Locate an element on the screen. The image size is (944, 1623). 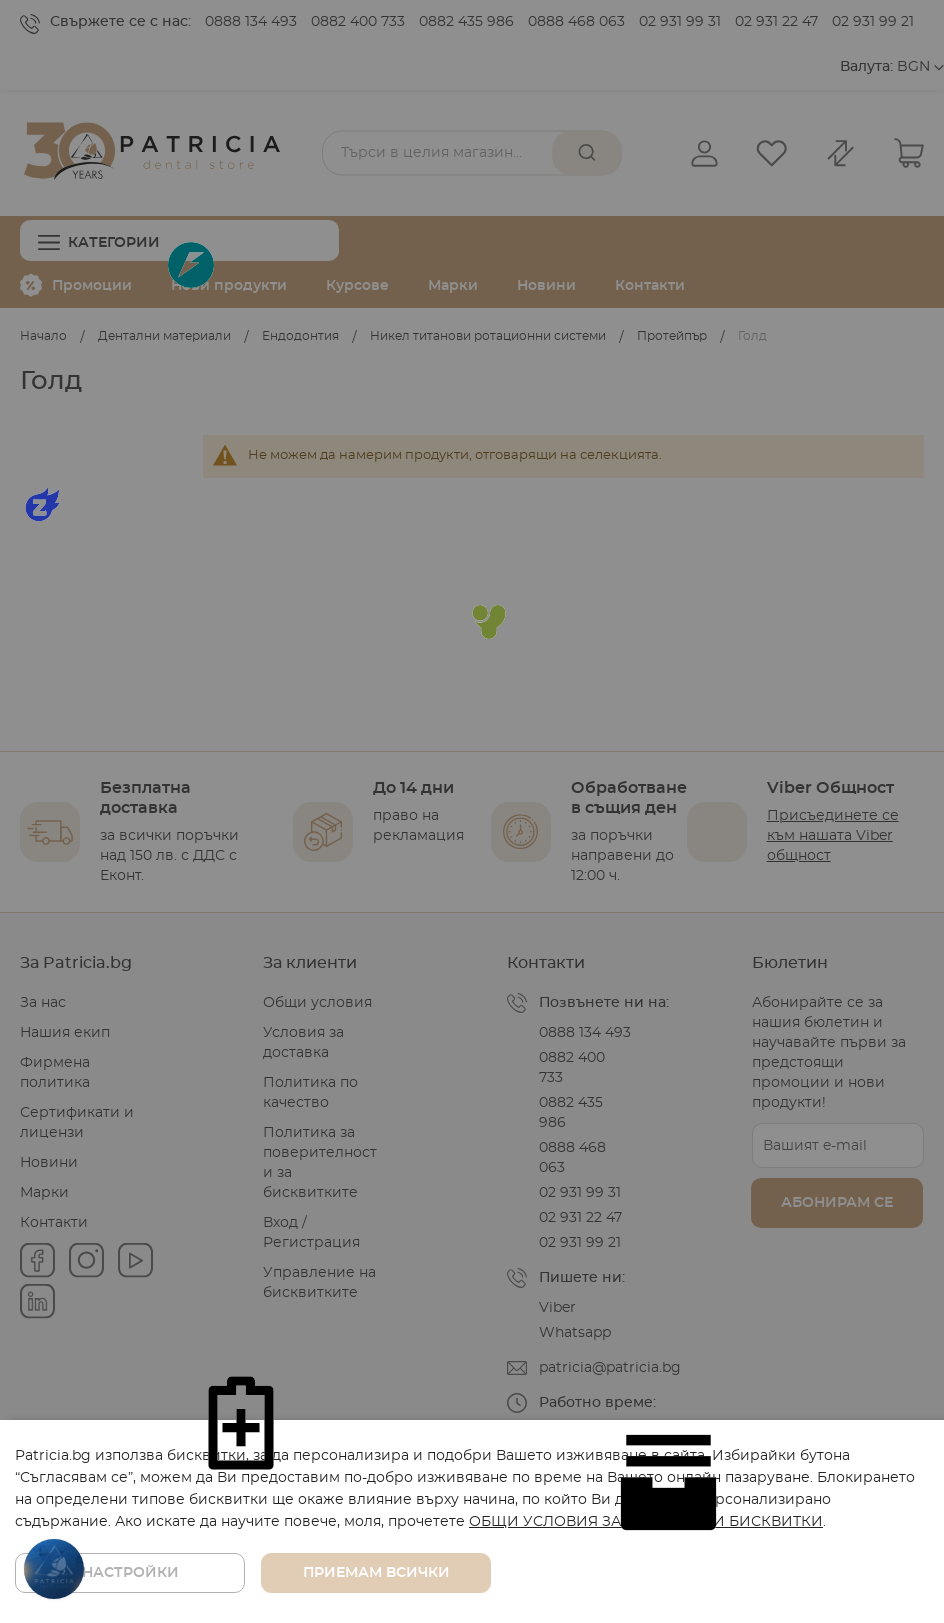
enable battery saver mode is located at coordinates (241, 1423).